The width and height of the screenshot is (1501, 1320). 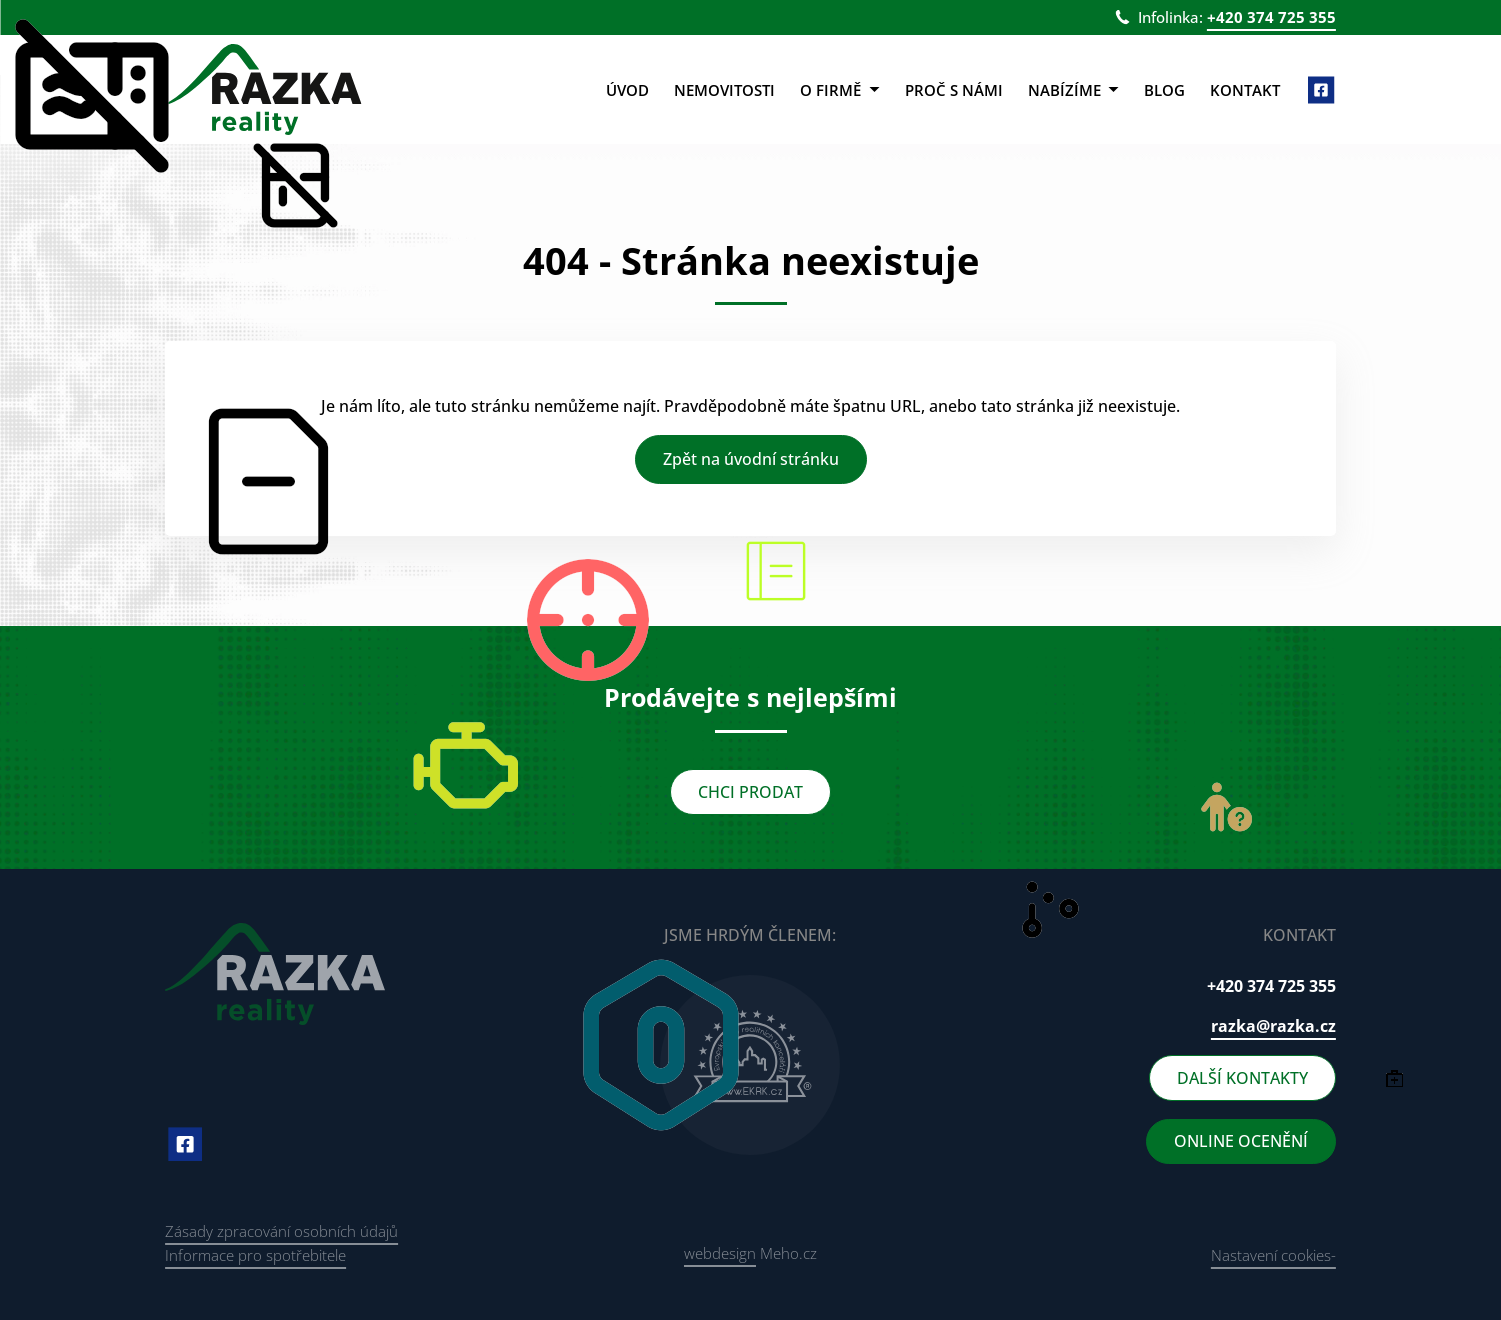 What do you see at coordinates (295, 185) in the screenshot?
I see `refrigerator or cooling feature disabled` at bounding box center [295, 185].